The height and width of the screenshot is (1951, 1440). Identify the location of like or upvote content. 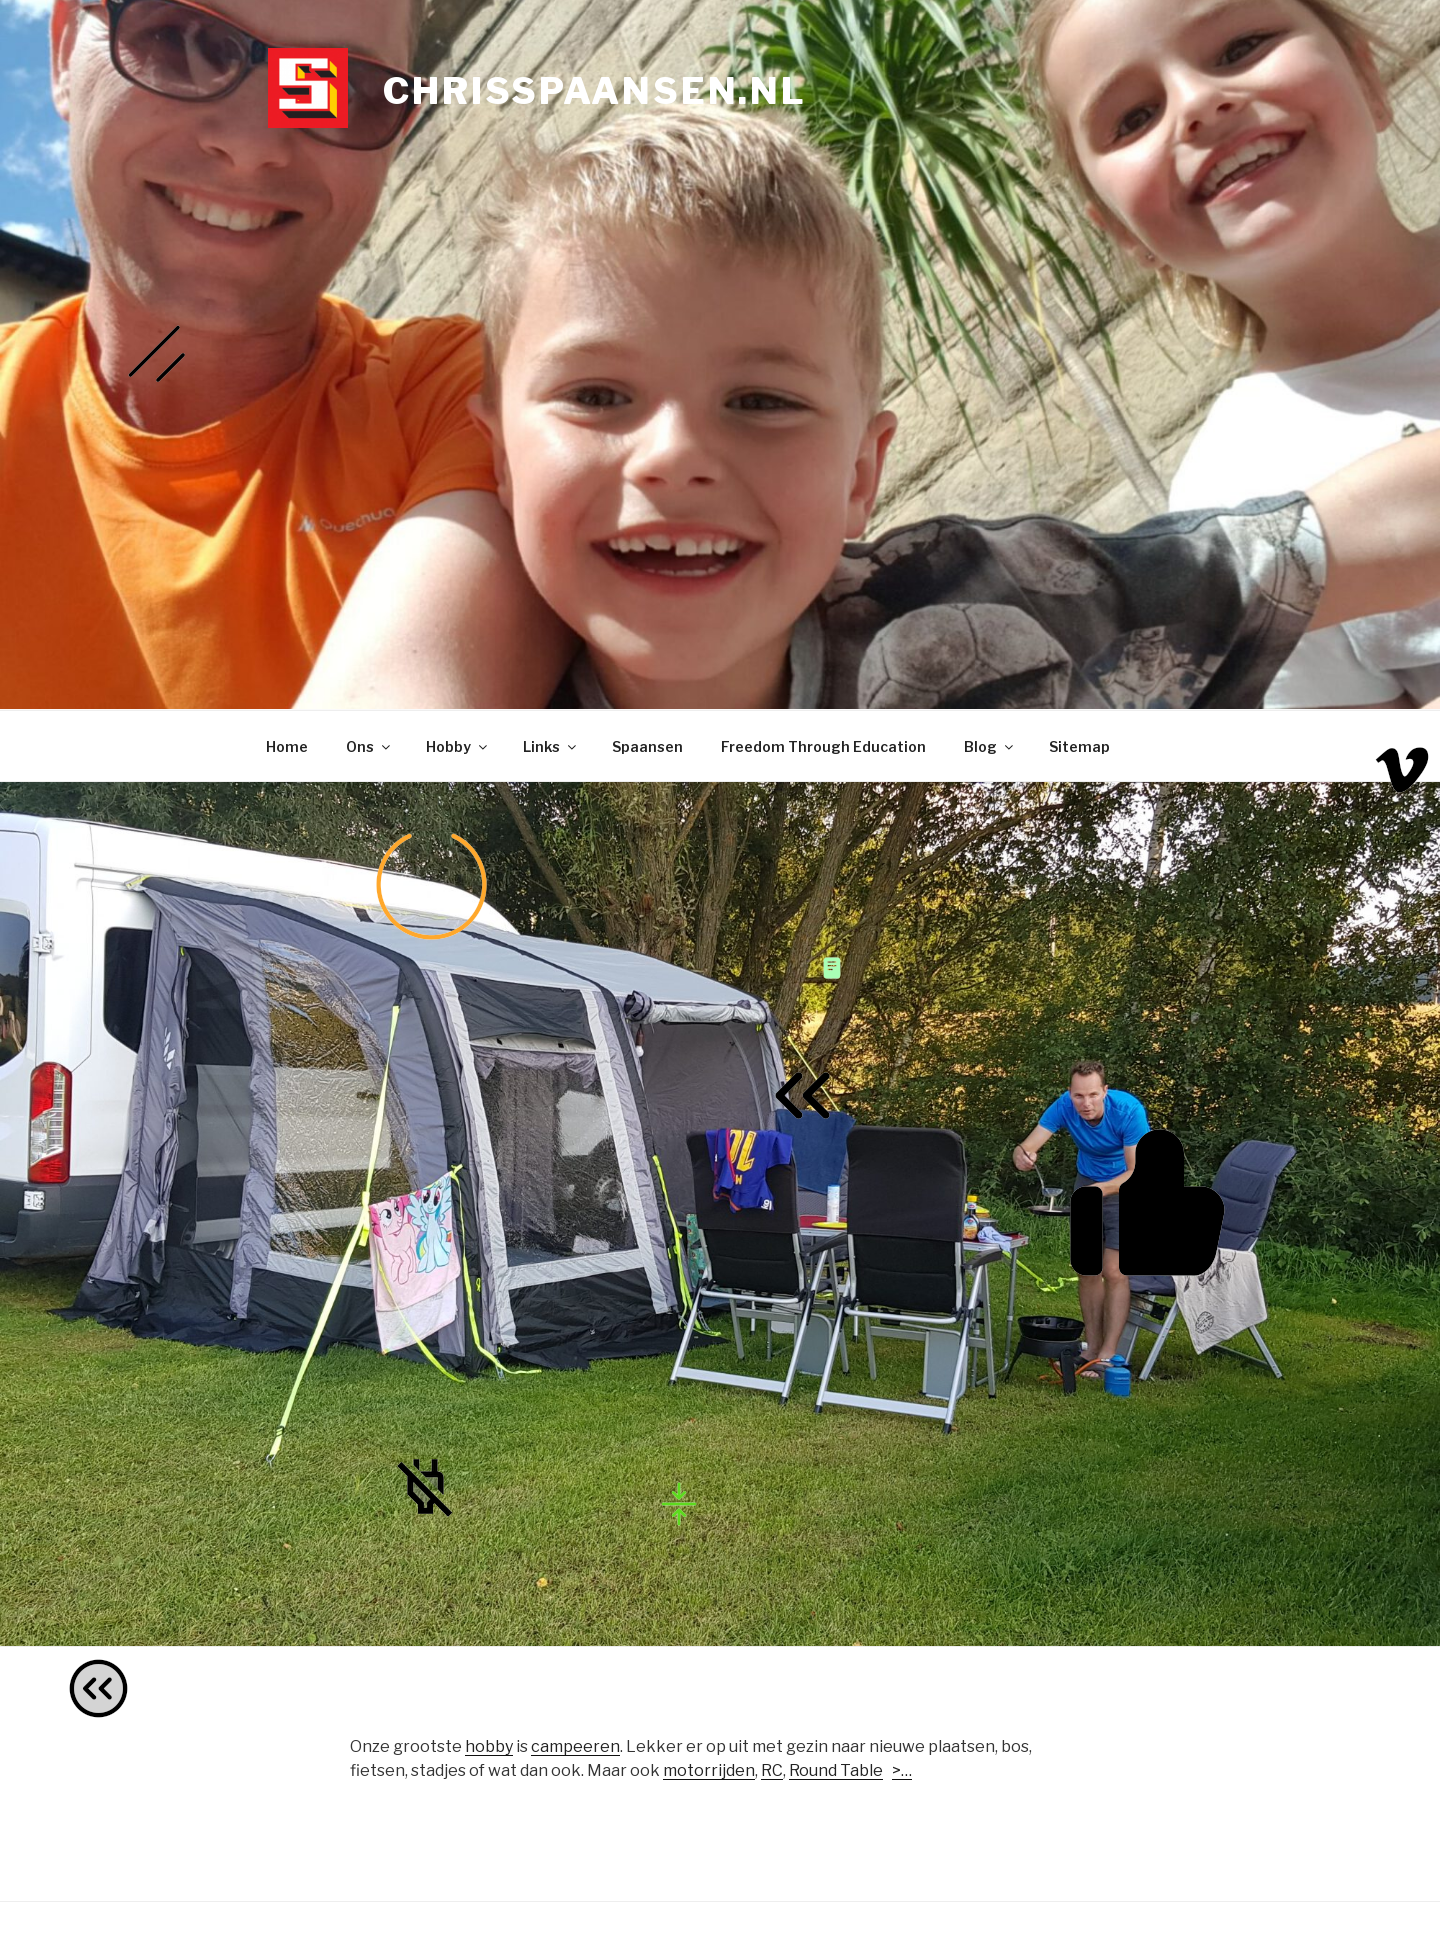
(1151, 1202).